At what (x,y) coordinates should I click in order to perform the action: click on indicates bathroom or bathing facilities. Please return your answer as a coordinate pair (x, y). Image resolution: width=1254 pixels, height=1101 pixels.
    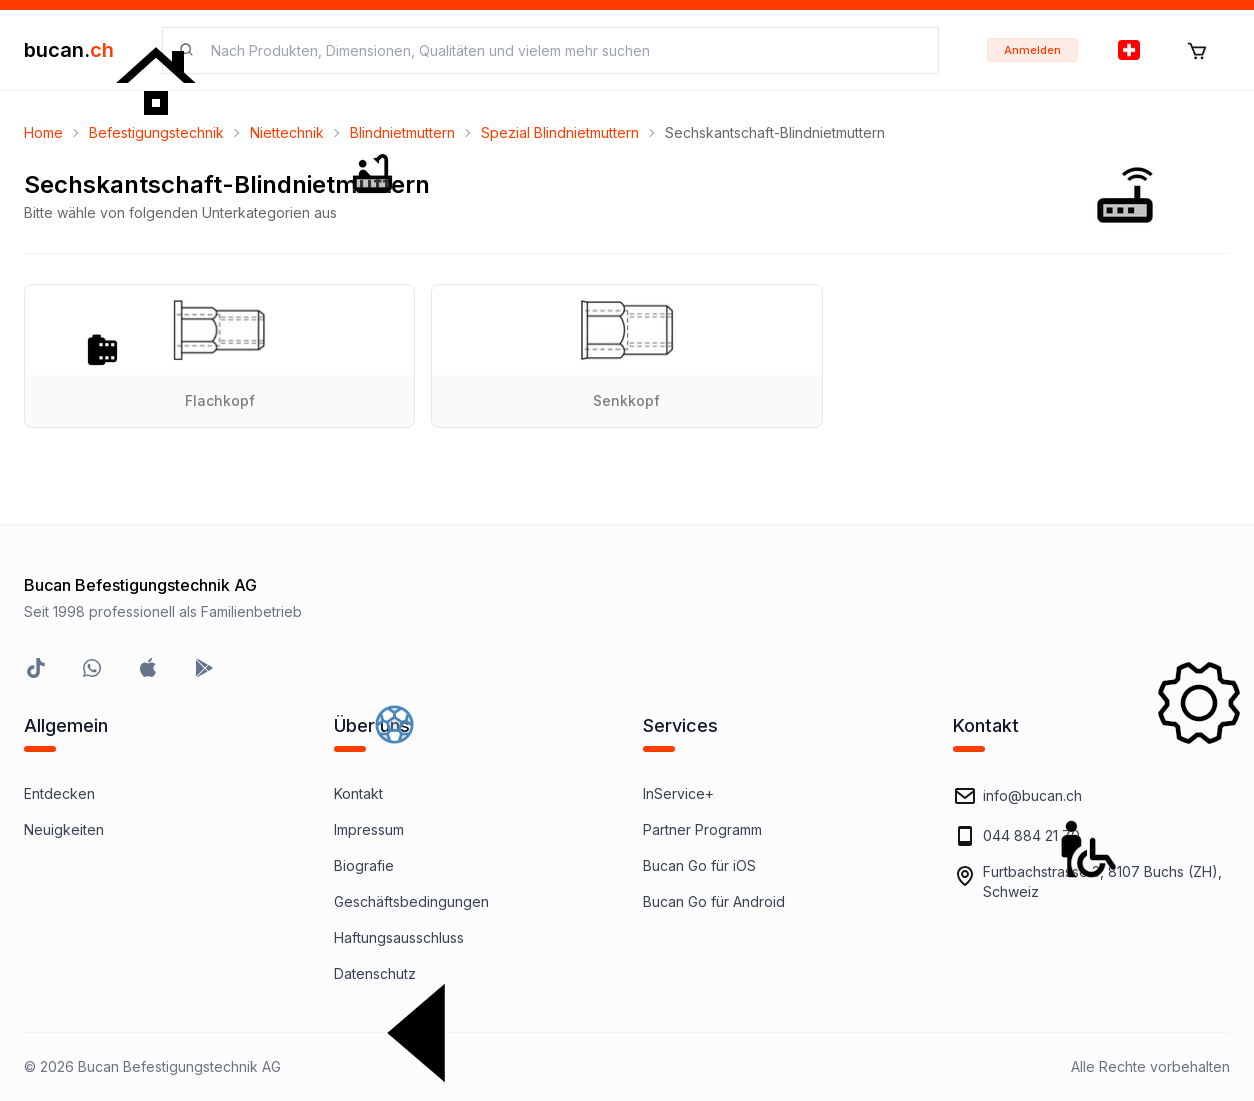
    Looking at the image, I should click on (372, 173).